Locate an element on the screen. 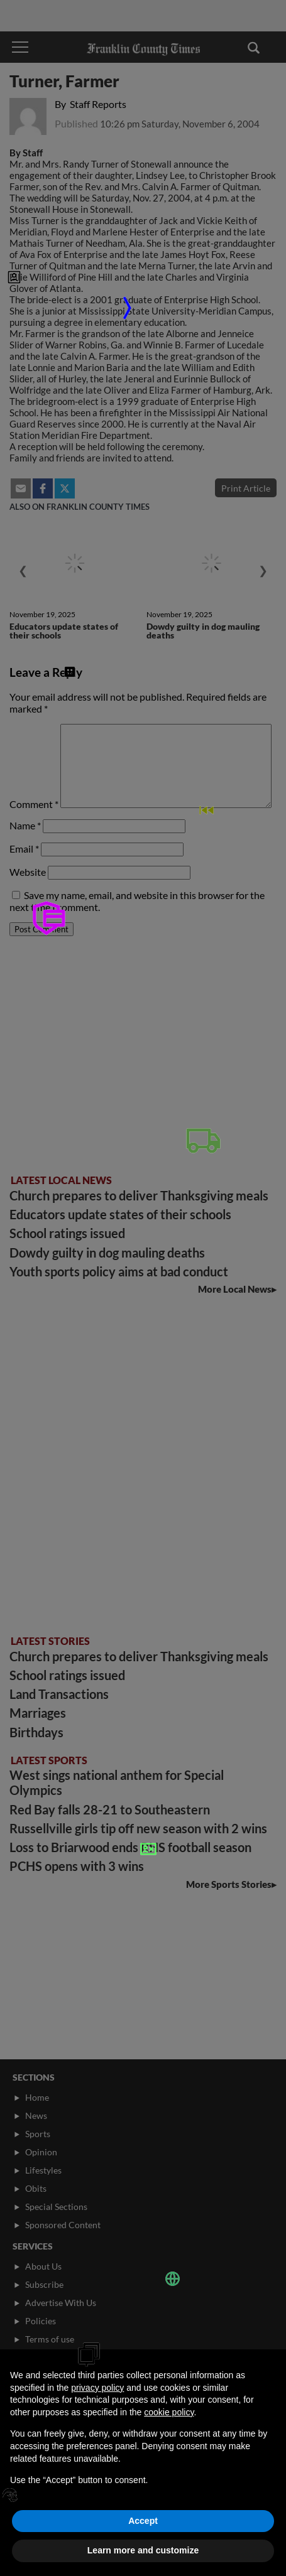  prestashop e-commerce platform logo is located at coordinates (10, 2495).